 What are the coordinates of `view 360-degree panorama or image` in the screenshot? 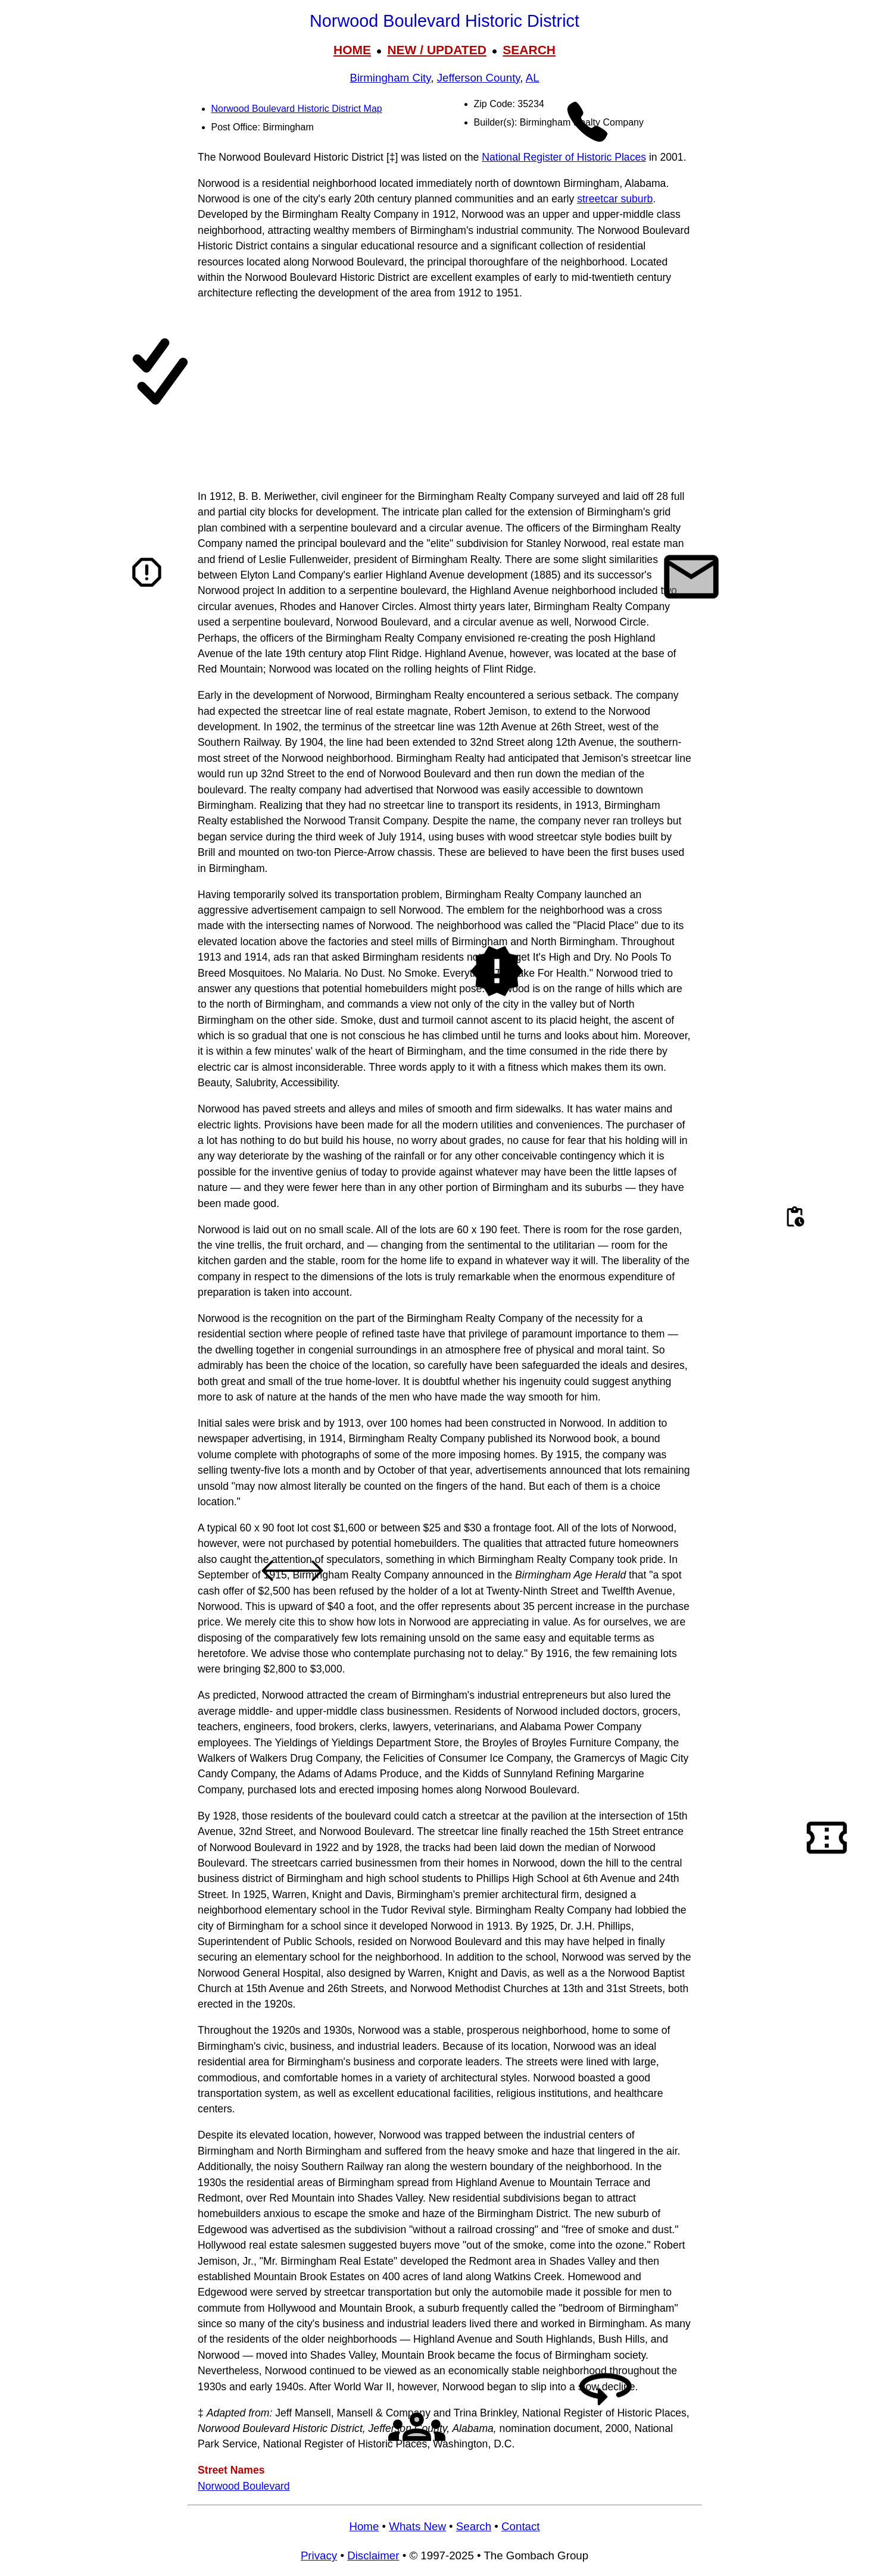 It's located at (606, 2386).